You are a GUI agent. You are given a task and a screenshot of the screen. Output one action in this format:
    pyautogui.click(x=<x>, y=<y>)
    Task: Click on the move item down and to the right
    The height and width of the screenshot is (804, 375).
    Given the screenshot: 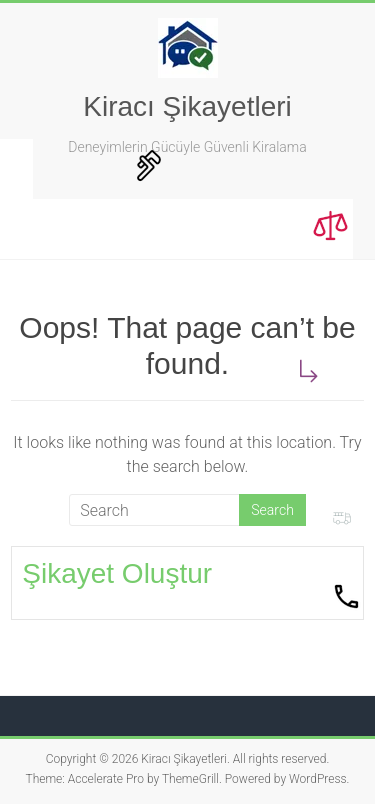 What is the action you would take?
    pyautogui.click(x=307, y=371)
    